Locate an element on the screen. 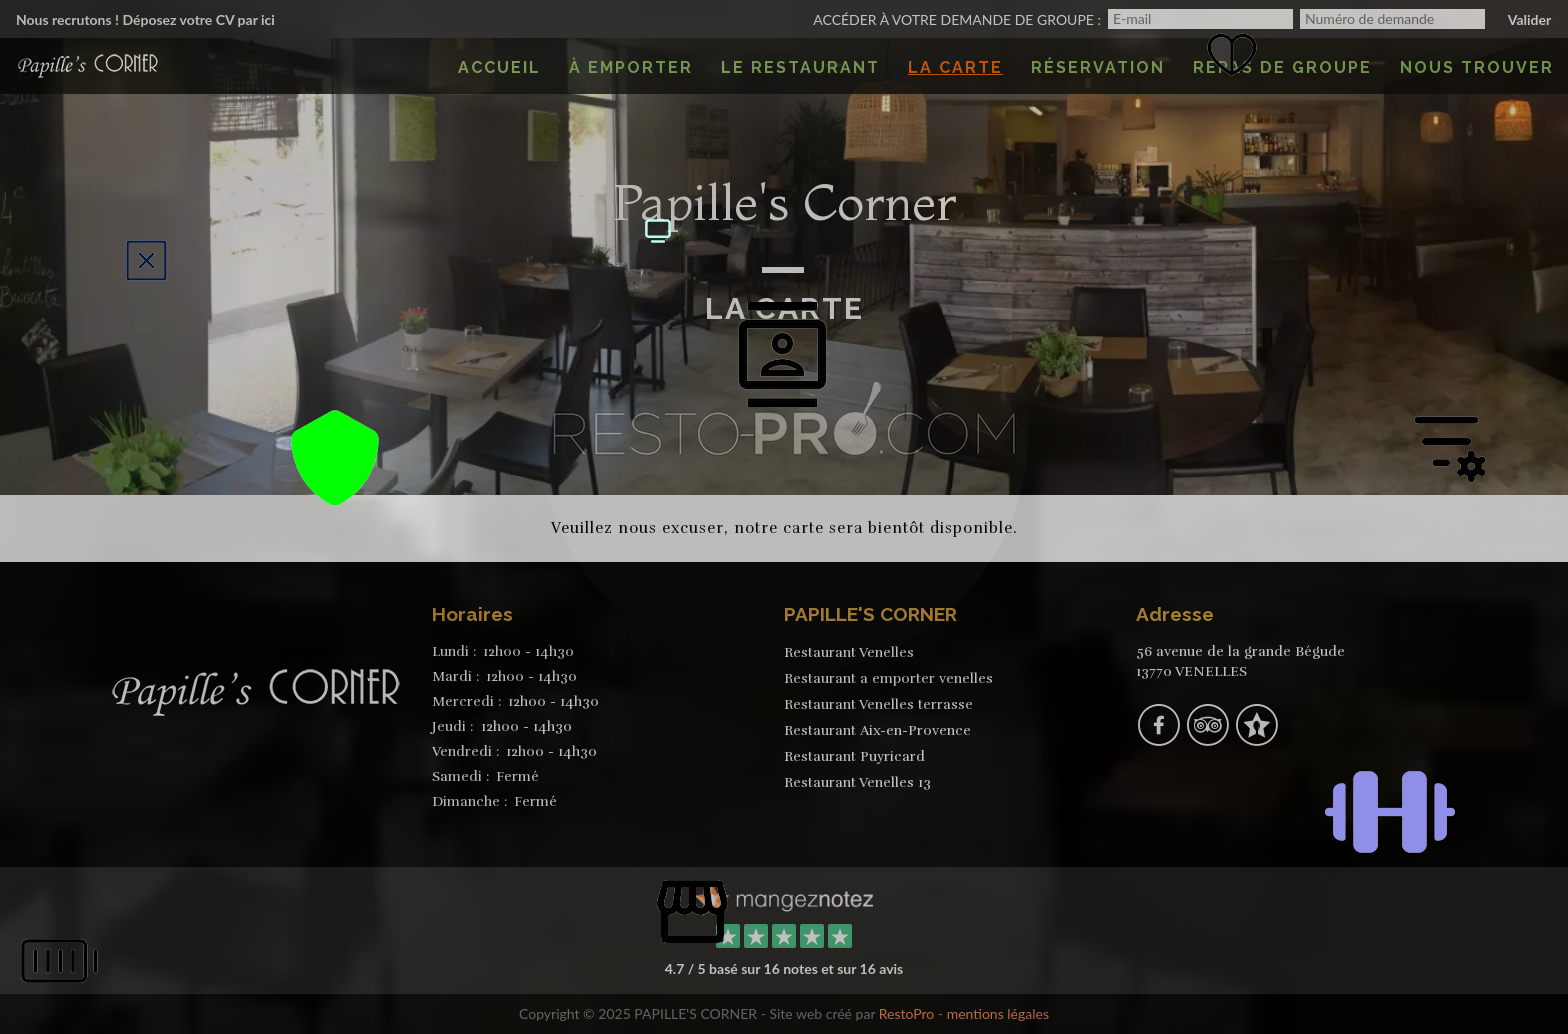  access workout or fitness features is located at coordinates (1390, 812).